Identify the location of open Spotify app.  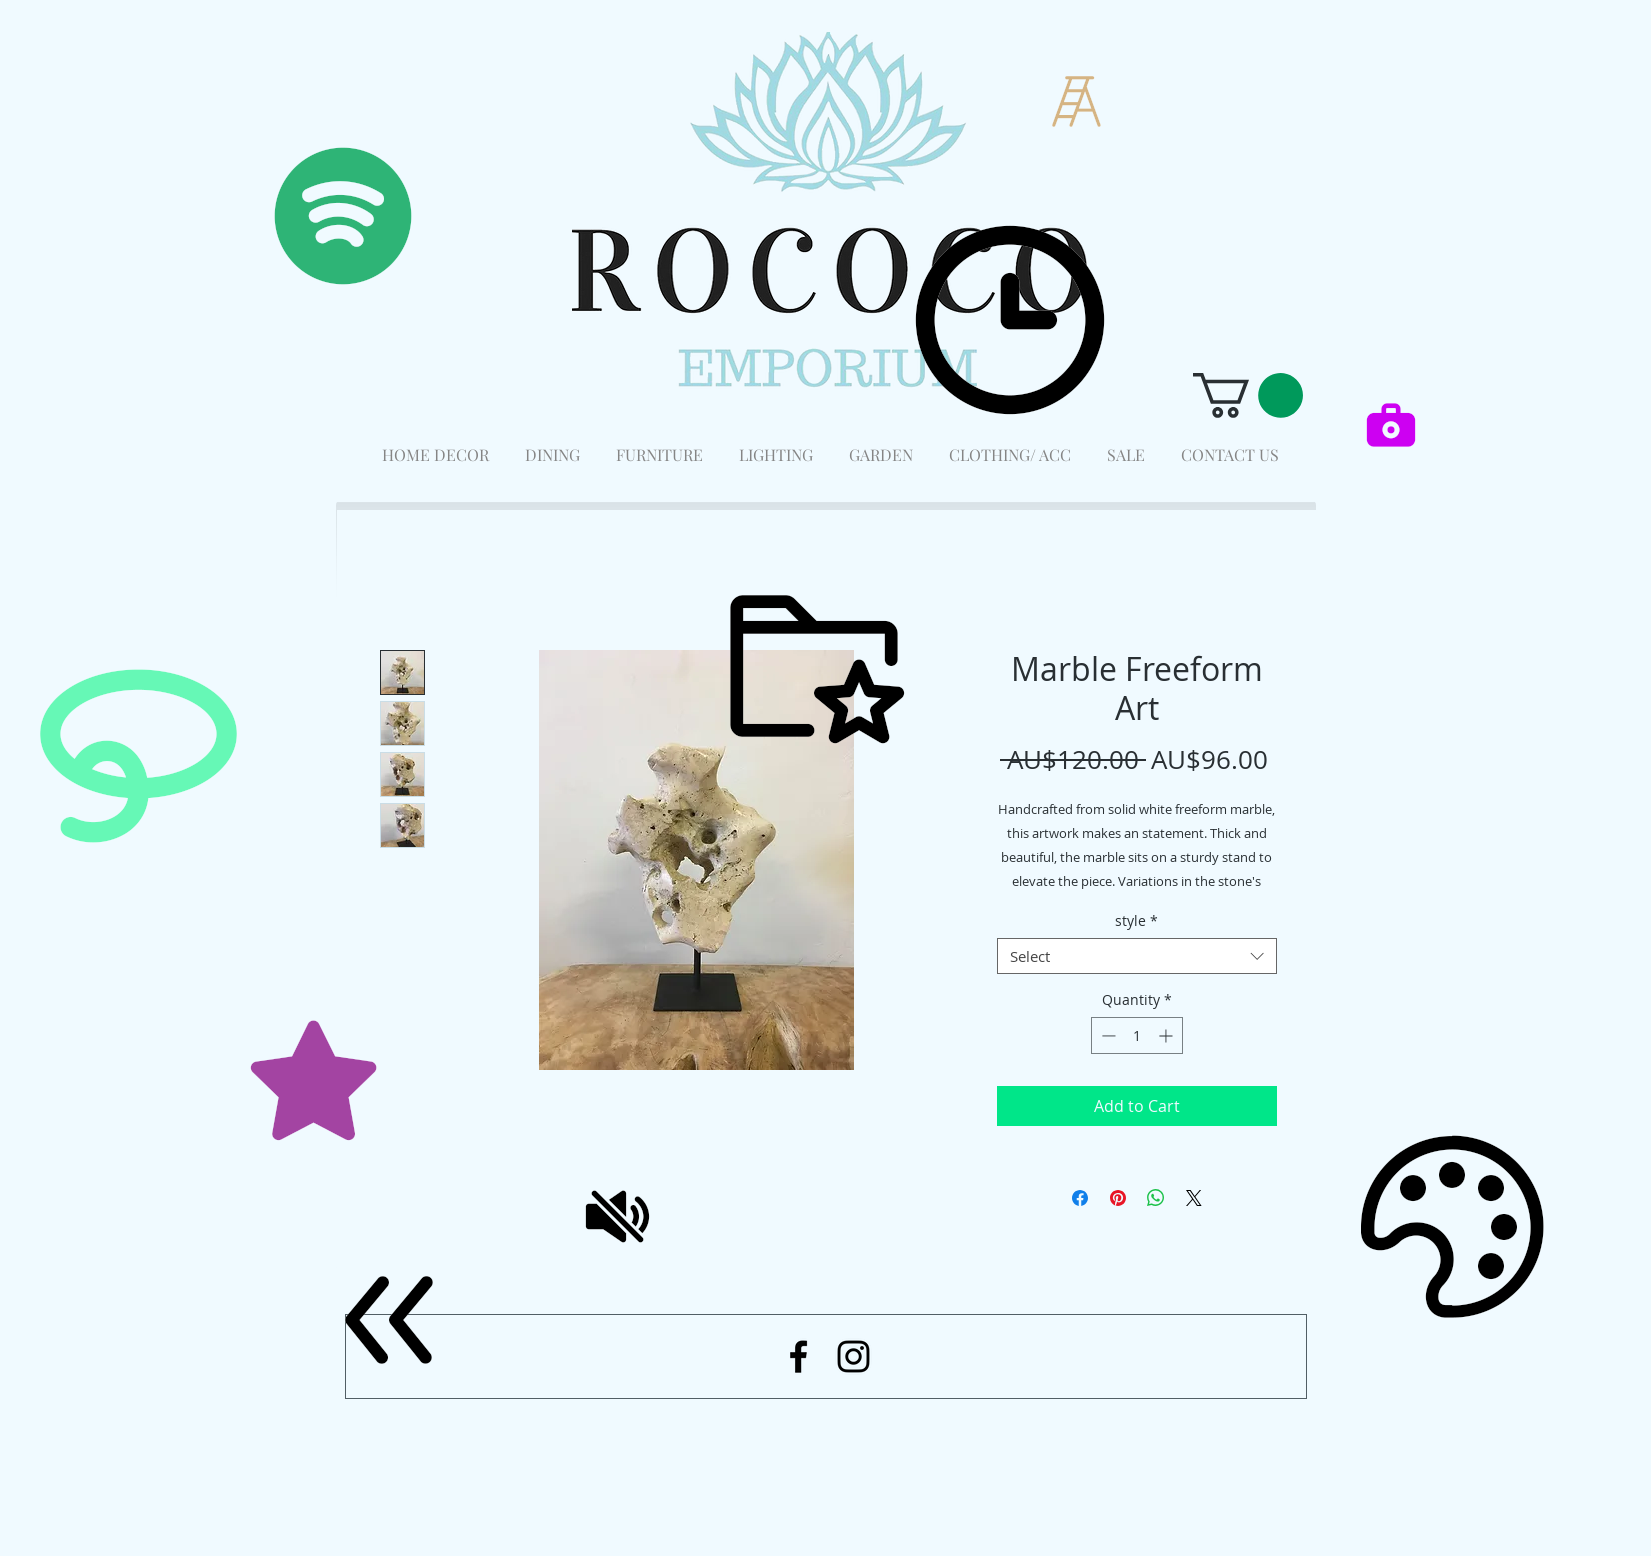
(343, 216).